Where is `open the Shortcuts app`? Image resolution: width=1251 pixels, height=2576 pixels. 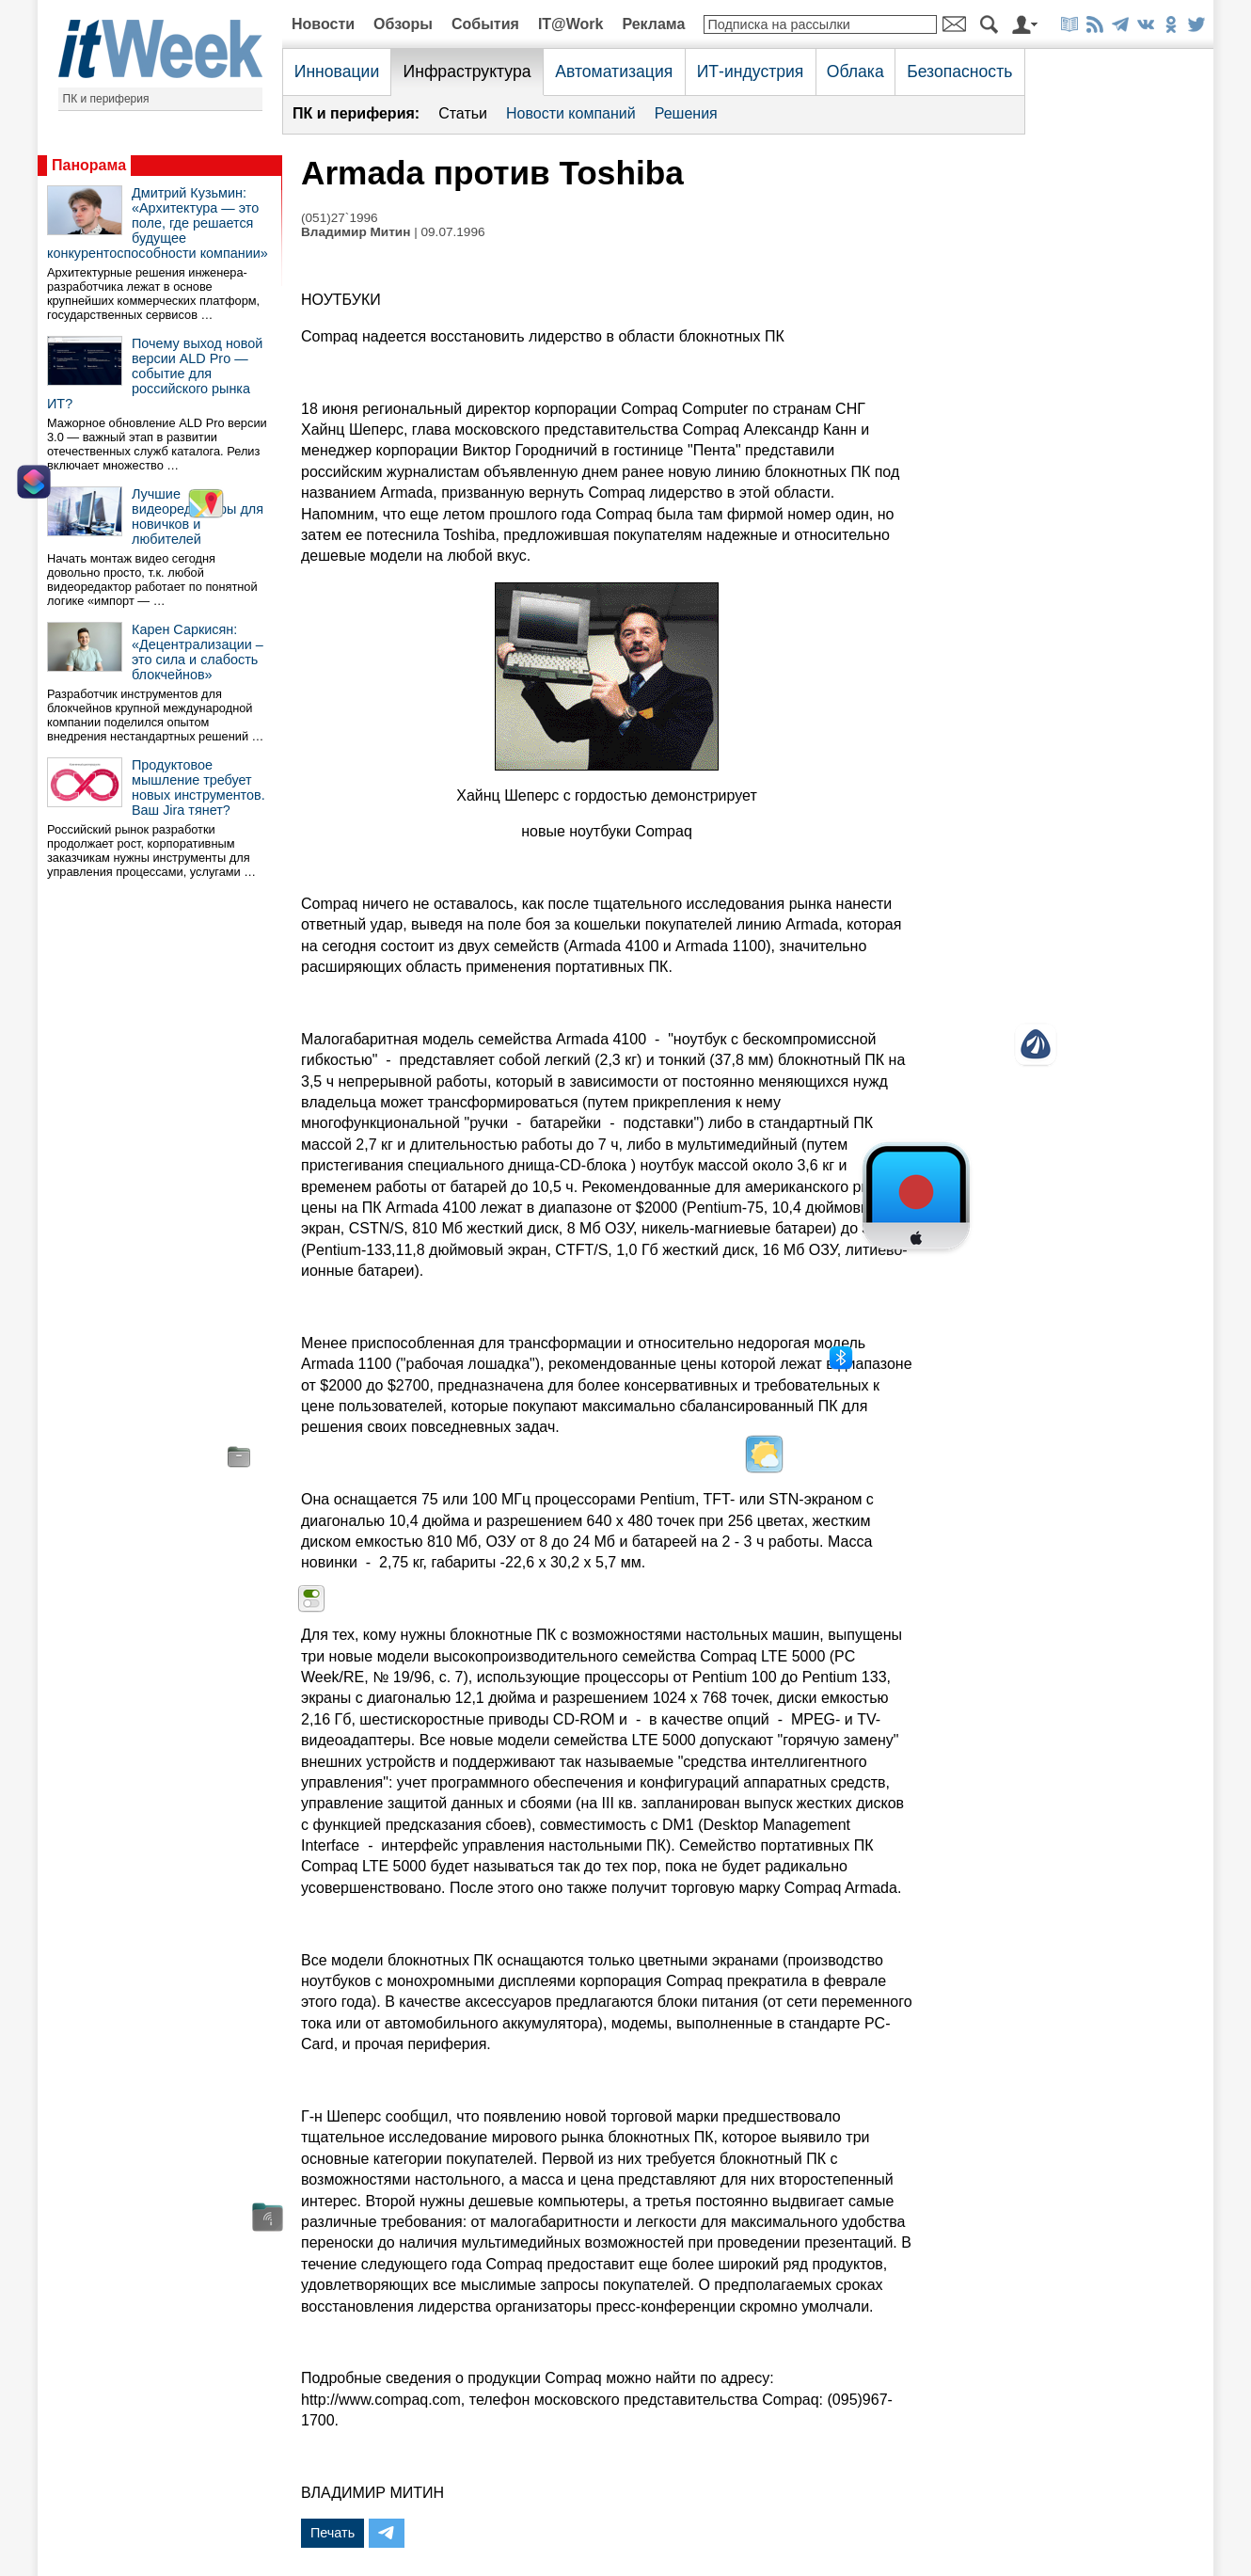
open the Shortcuts app is located at coordinates (34, 482).